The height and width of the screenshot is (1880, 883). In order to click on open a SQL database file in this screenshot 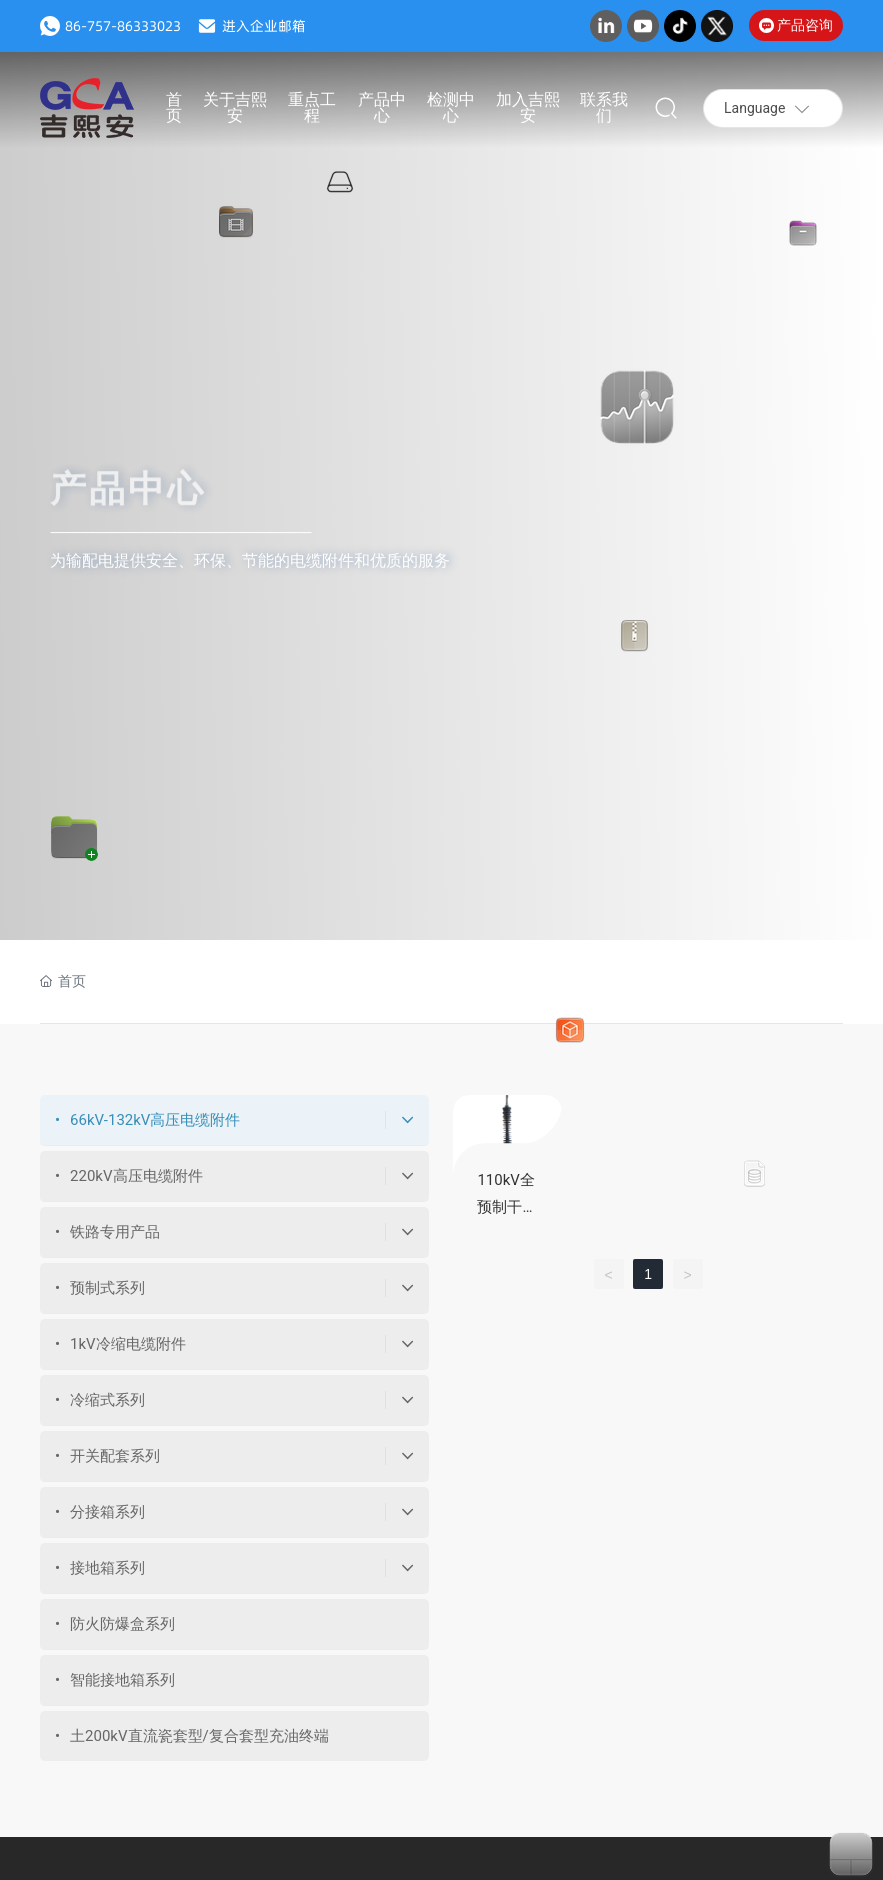, I will do `click(754, 1173)`.